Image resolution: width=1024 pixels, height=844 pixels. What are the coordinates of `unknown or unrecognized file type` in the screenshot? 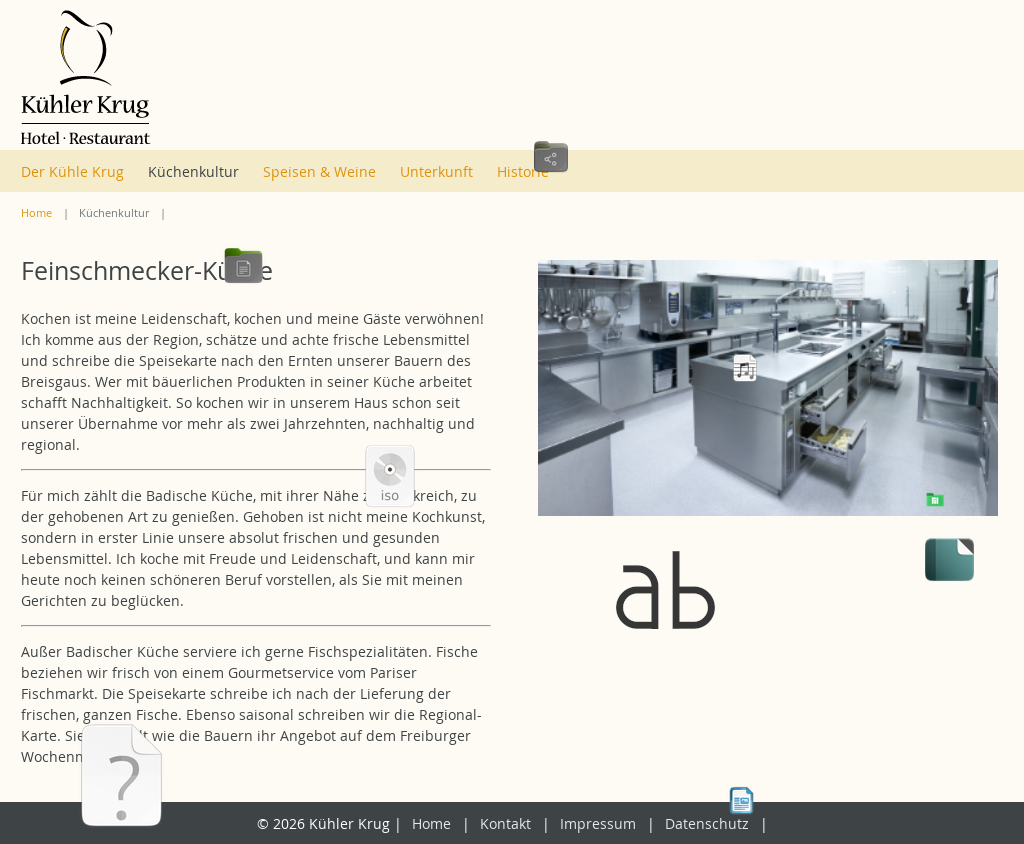 It's located at (121, 775).